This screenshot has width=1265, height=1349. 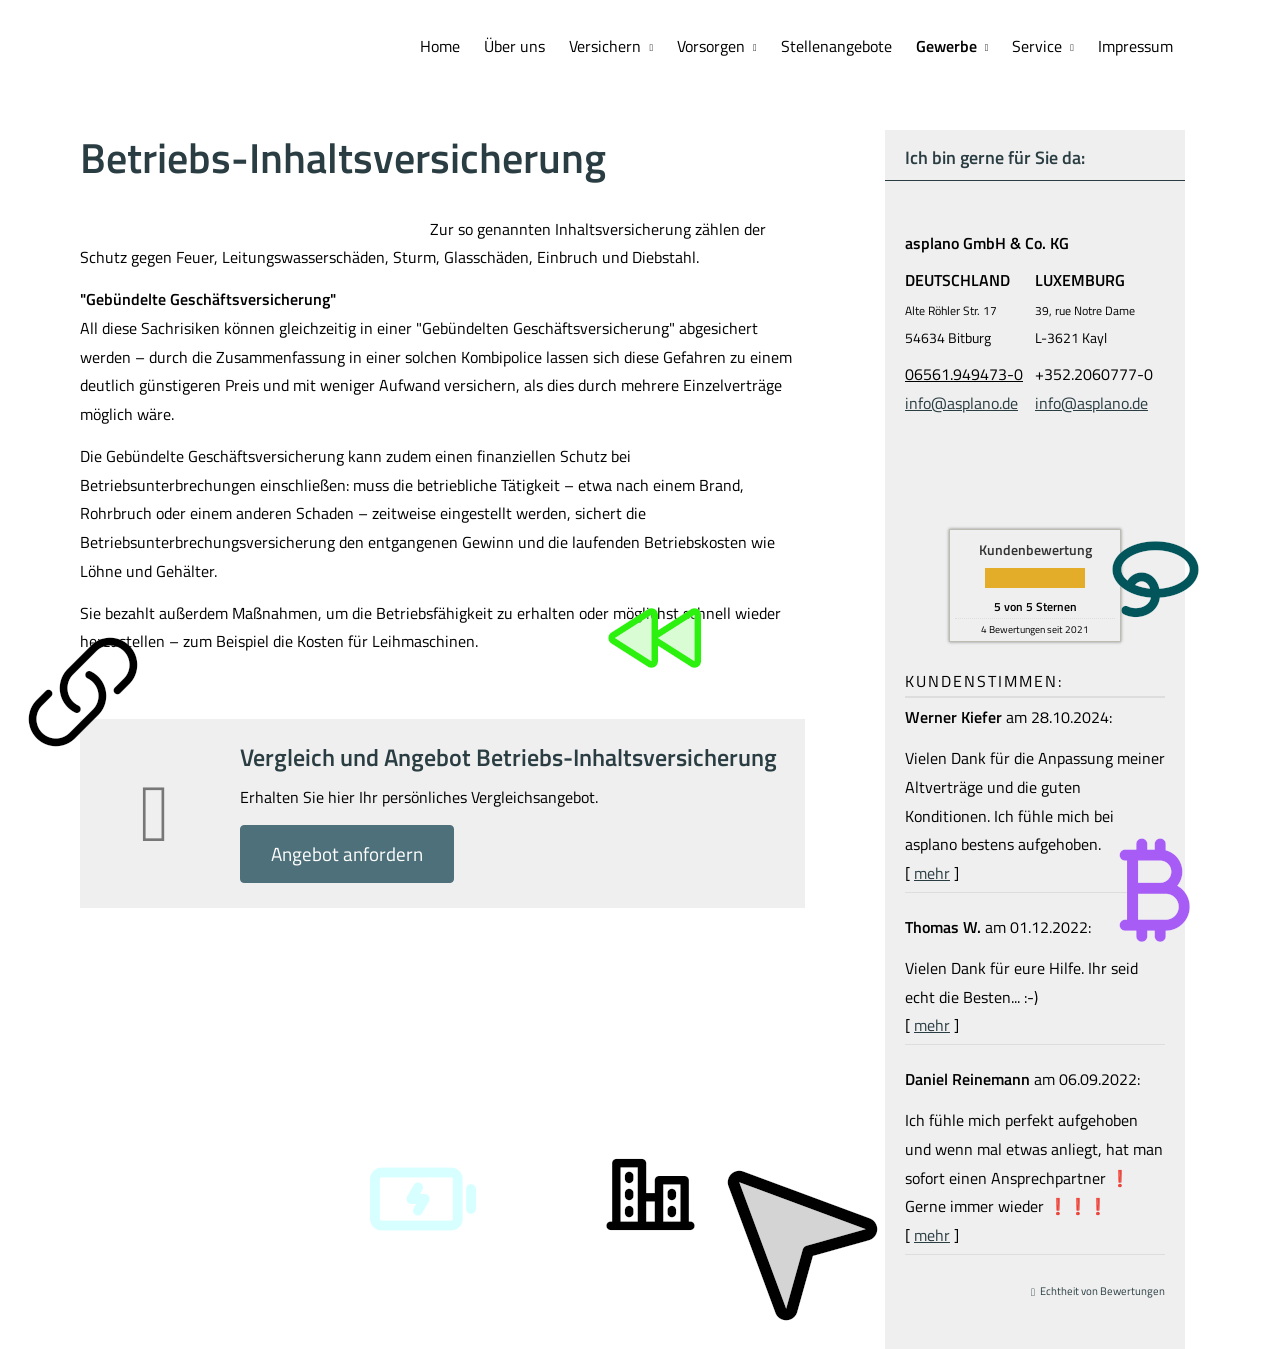 I want to click on view bitcoin balance or wallet, so click(x=1151, y=892).